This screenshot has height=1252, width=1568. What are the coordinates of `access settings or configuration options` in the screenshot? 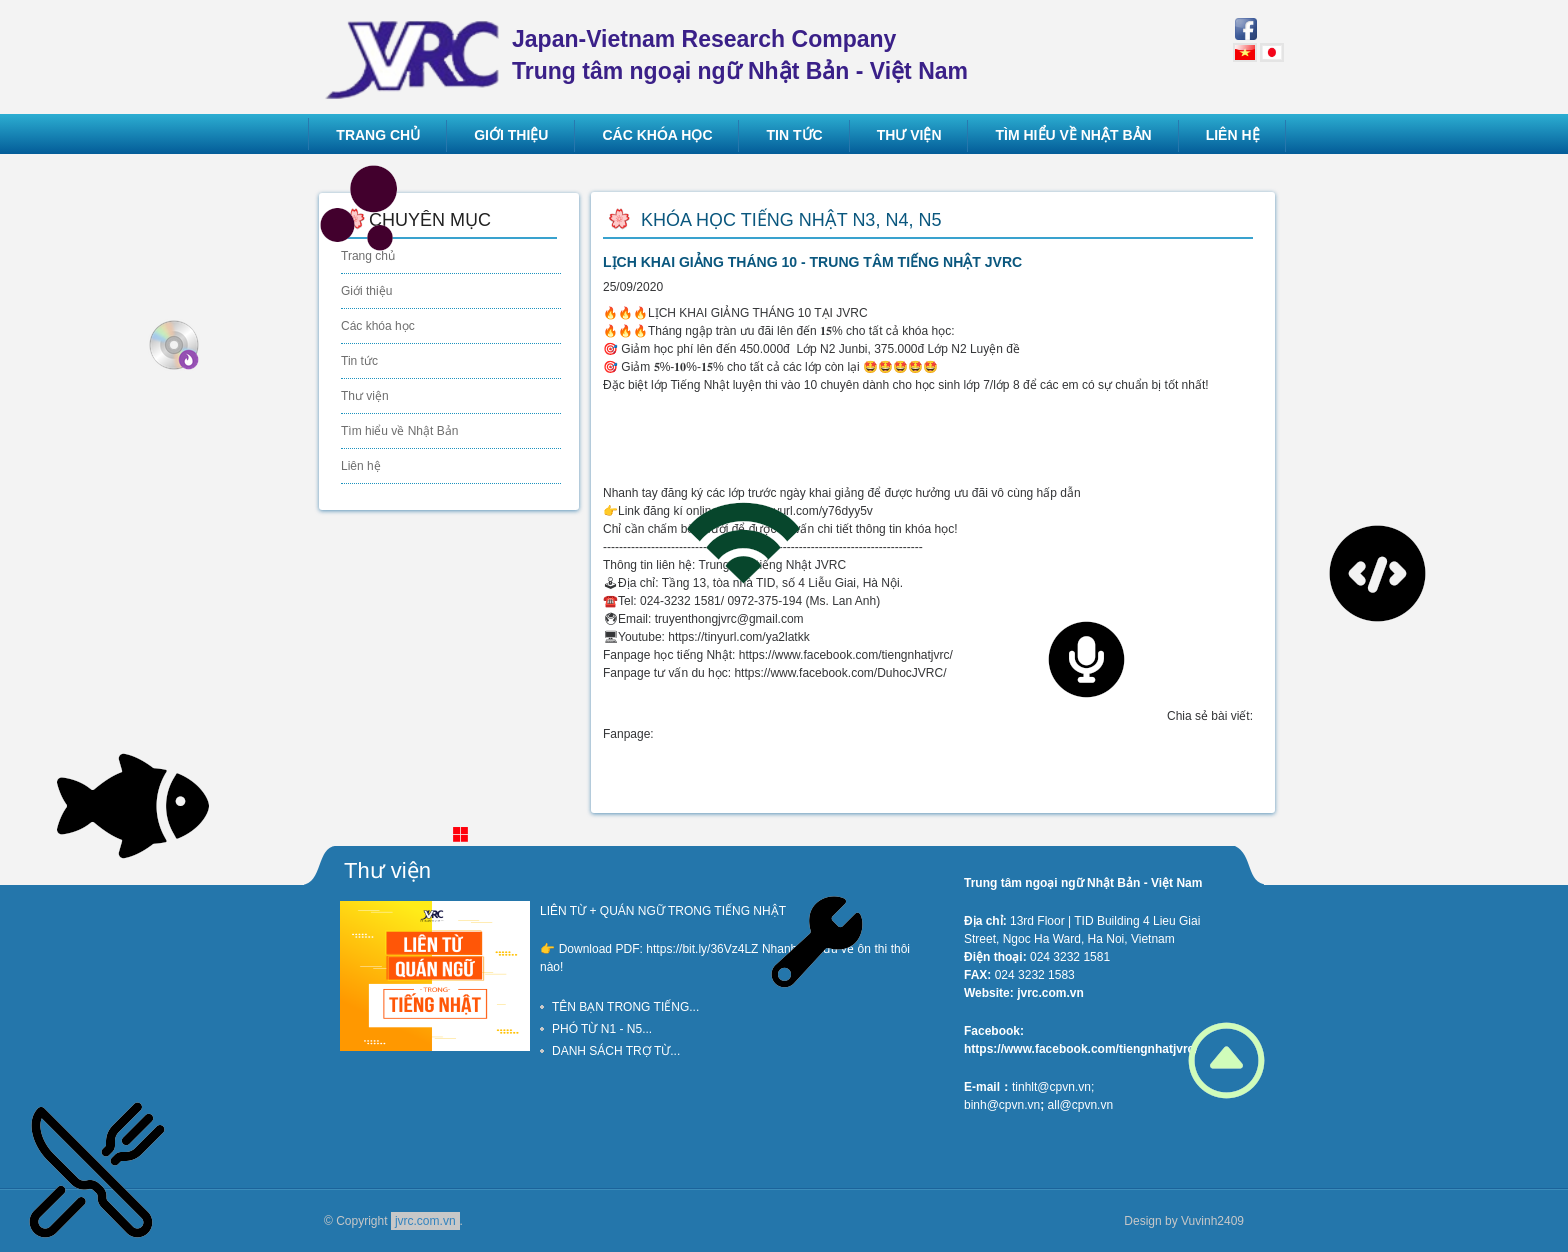 It's located at (817, 942).